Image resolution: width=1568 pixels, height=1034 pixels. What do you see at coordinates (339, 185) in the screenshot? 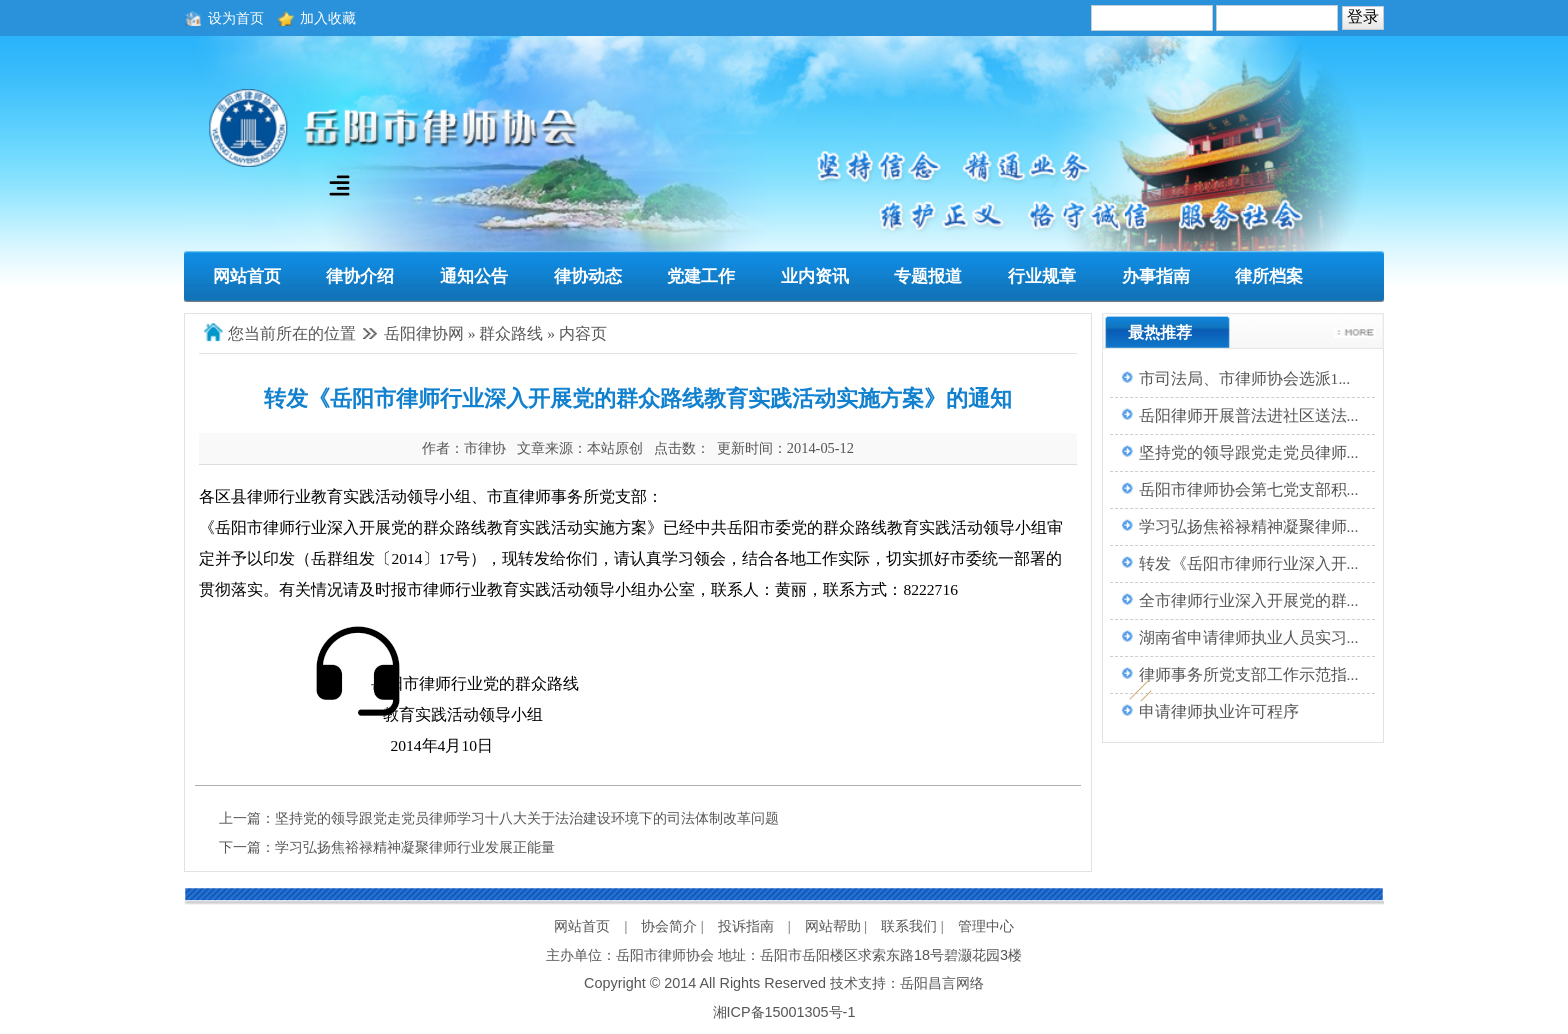
I see `align text to the right` at bounding box center [339, 185].